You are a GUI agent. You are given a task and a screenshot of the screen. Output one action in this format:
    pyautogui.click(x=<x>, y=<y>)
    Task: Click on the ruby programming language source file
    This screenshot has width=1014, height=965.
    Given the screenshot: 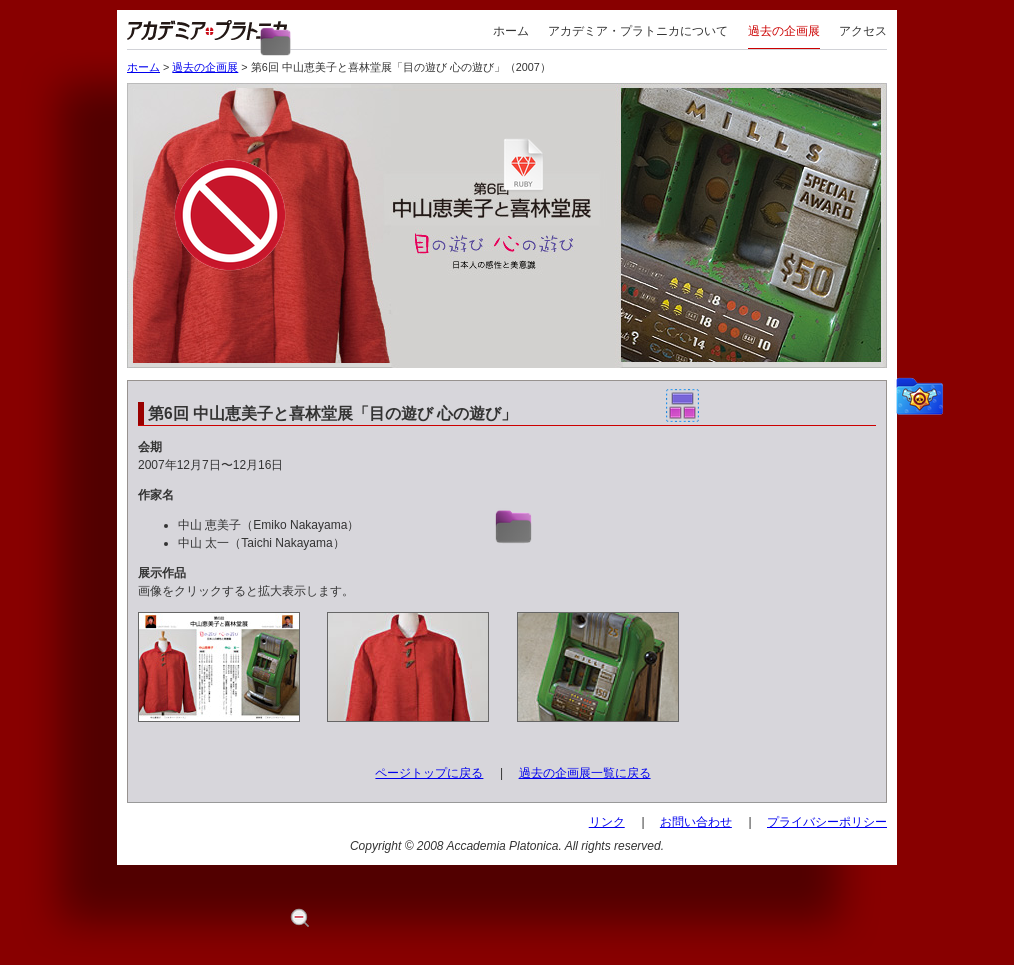 What is the action you would take?
    pyautogui.click(x=523, y=165)
    